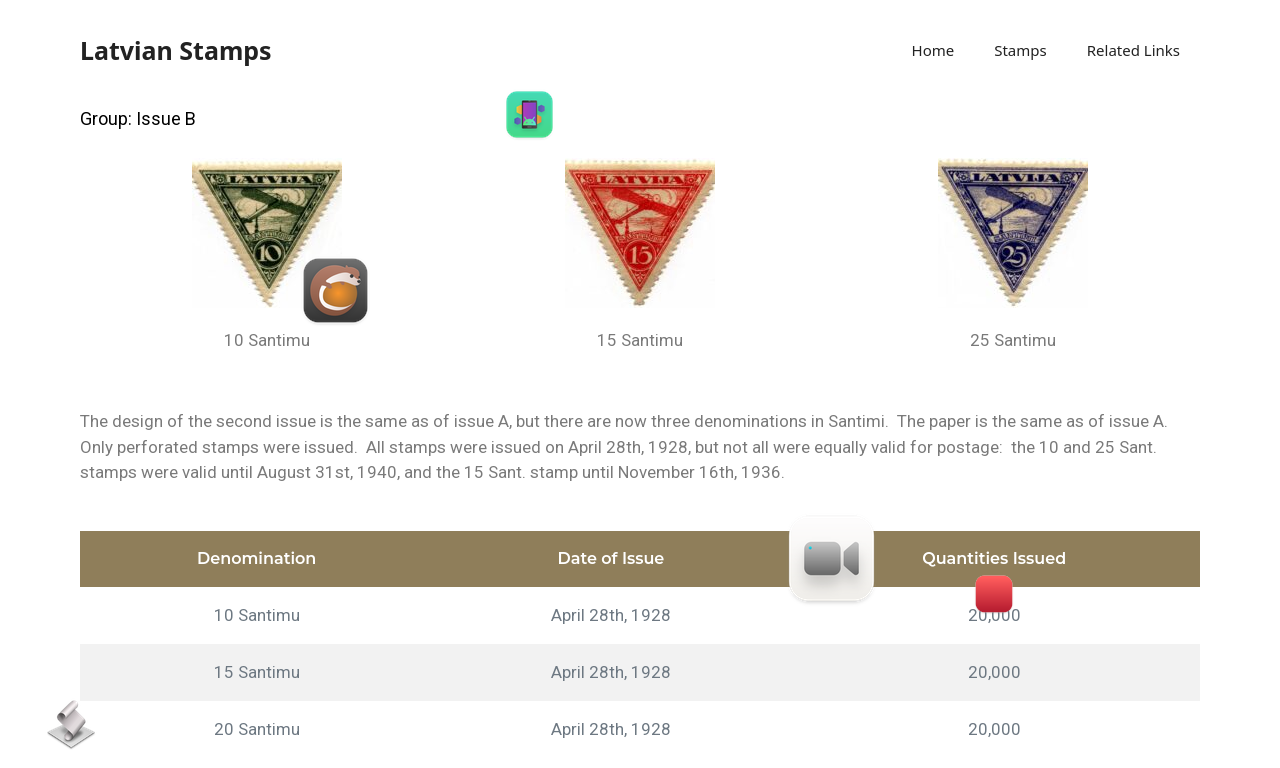 This screenshot has width=1280, height=768. I want to click on open camera or start video recording, so click(831, 558).